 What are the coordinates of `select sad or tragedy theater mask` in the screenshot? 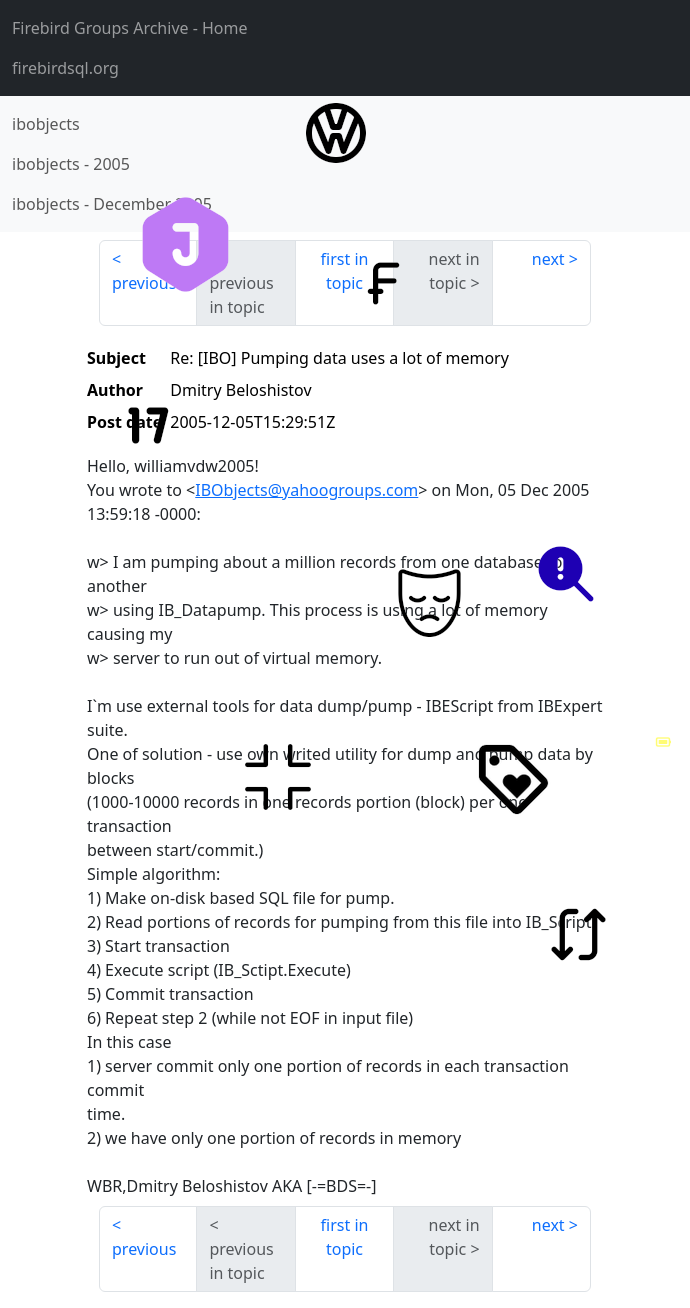 It's located at (429, 600).